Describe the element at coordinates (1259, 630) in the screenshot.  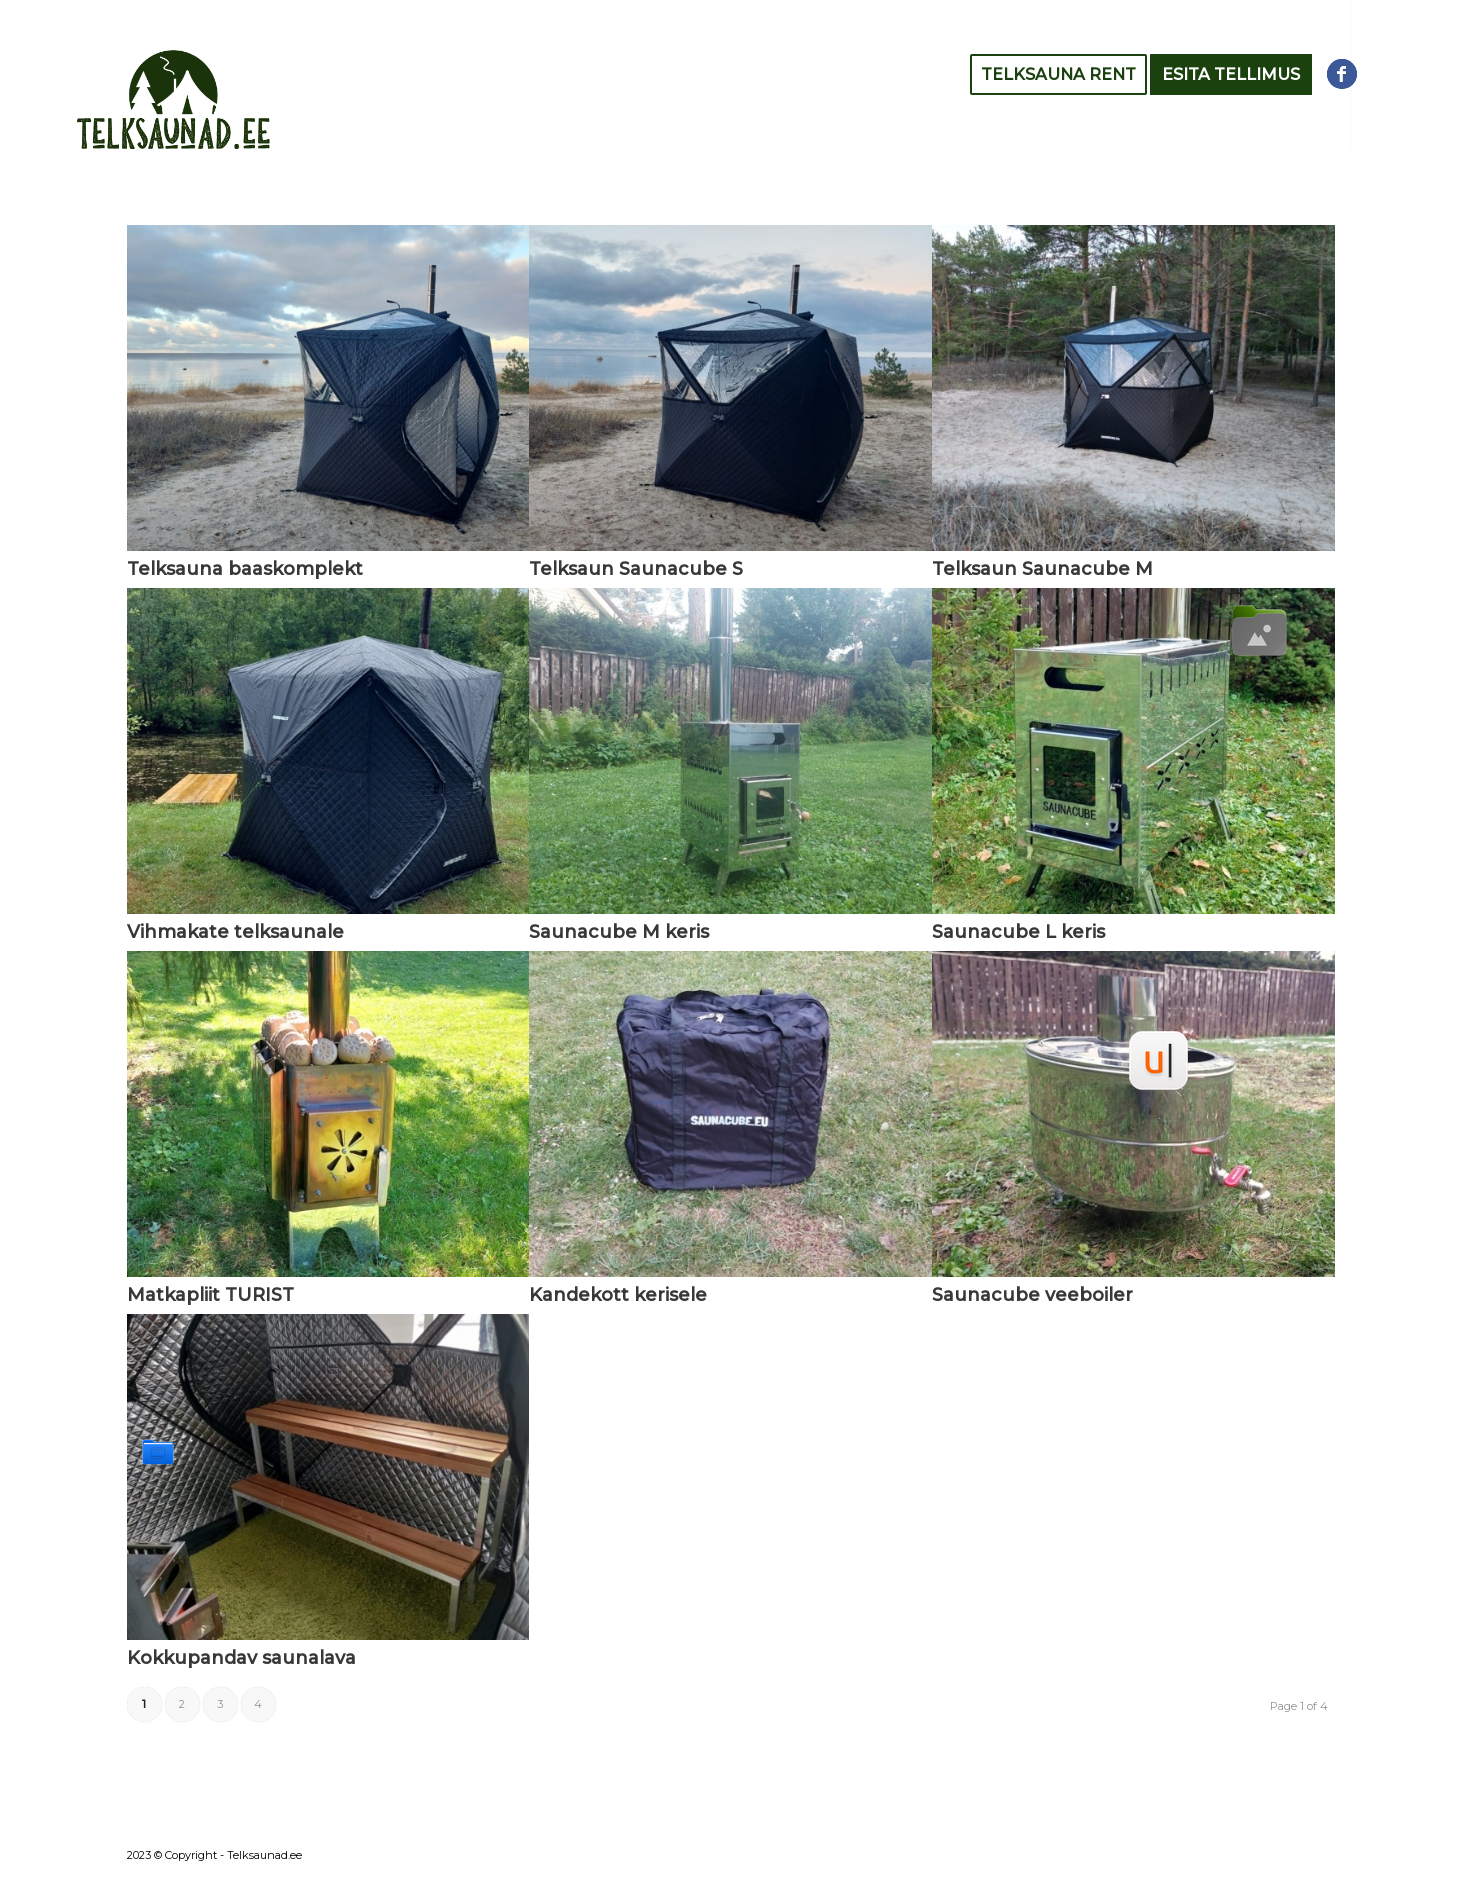
I see `open pictures folder` at that location.